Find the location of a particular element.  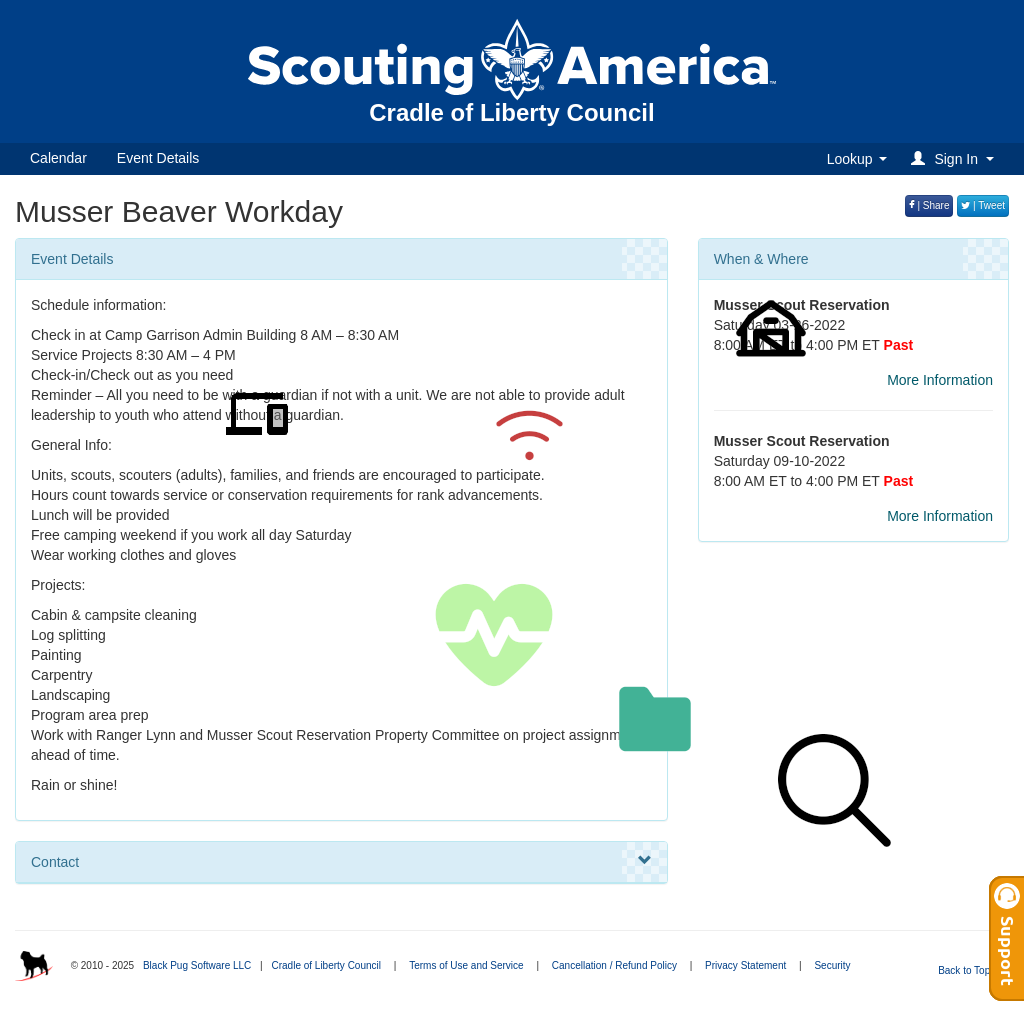

open folder or directory is located at coordinates (655, 719).